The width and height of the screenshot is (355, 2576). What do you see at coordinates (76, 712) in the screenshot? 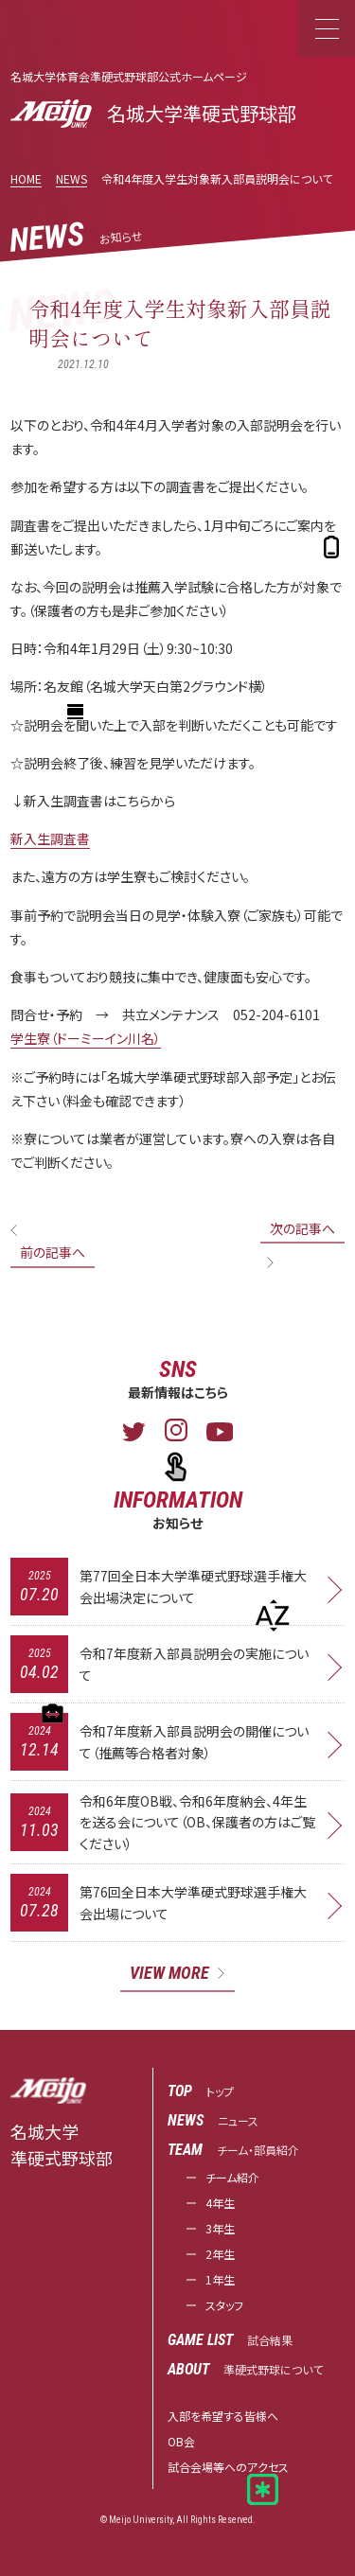
I see `switch to day view in calendar` at bounding box center [76, 712].